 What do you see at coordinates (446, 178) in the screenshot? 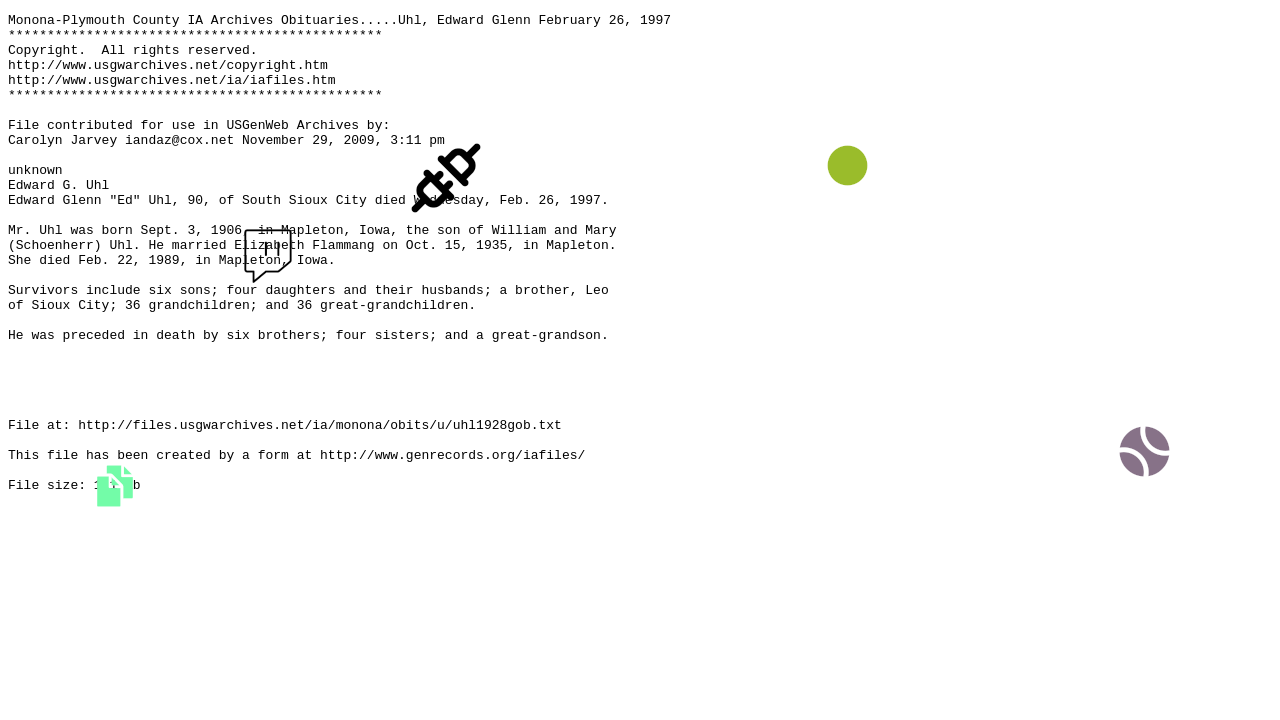
I see `connect or establish a connection` at bounding box center [446, 178].